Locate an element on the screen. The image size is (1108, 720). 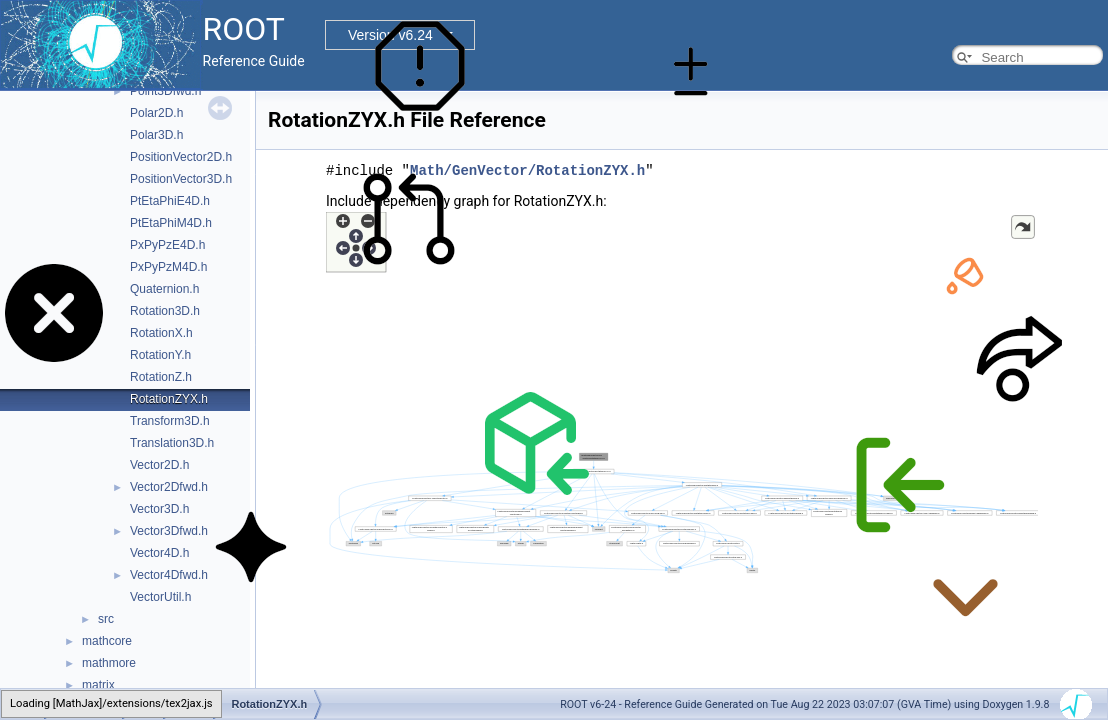
view package dependencies is located at coordinates (537, 443).